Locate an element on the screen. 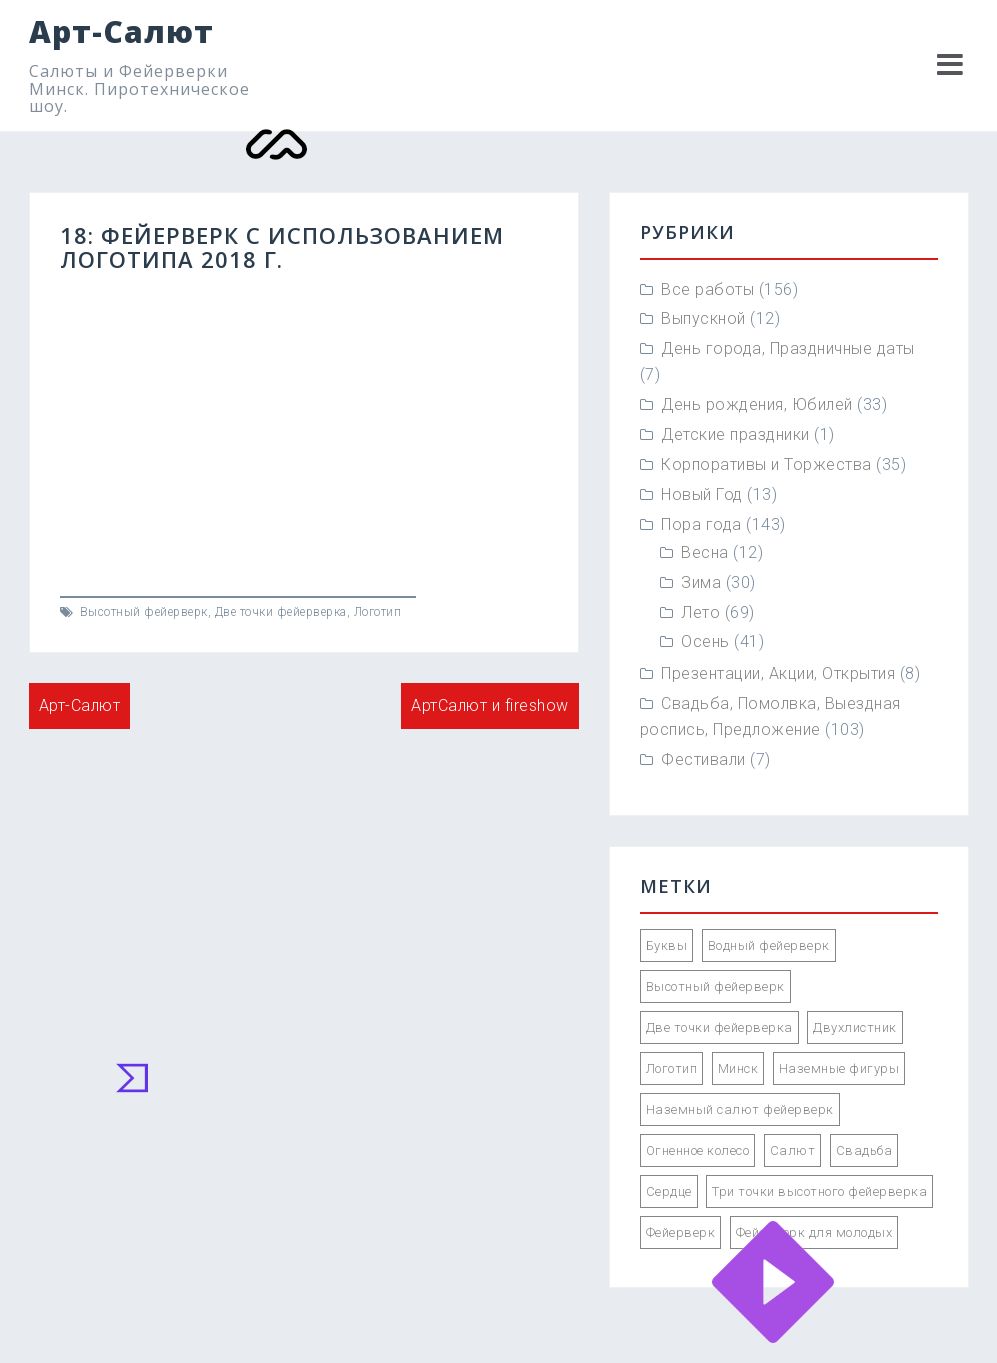 Image resolution: width=997 pixels, height=1363 pixels. open Stremio media streaming app is located at coordinates (773, 1282).